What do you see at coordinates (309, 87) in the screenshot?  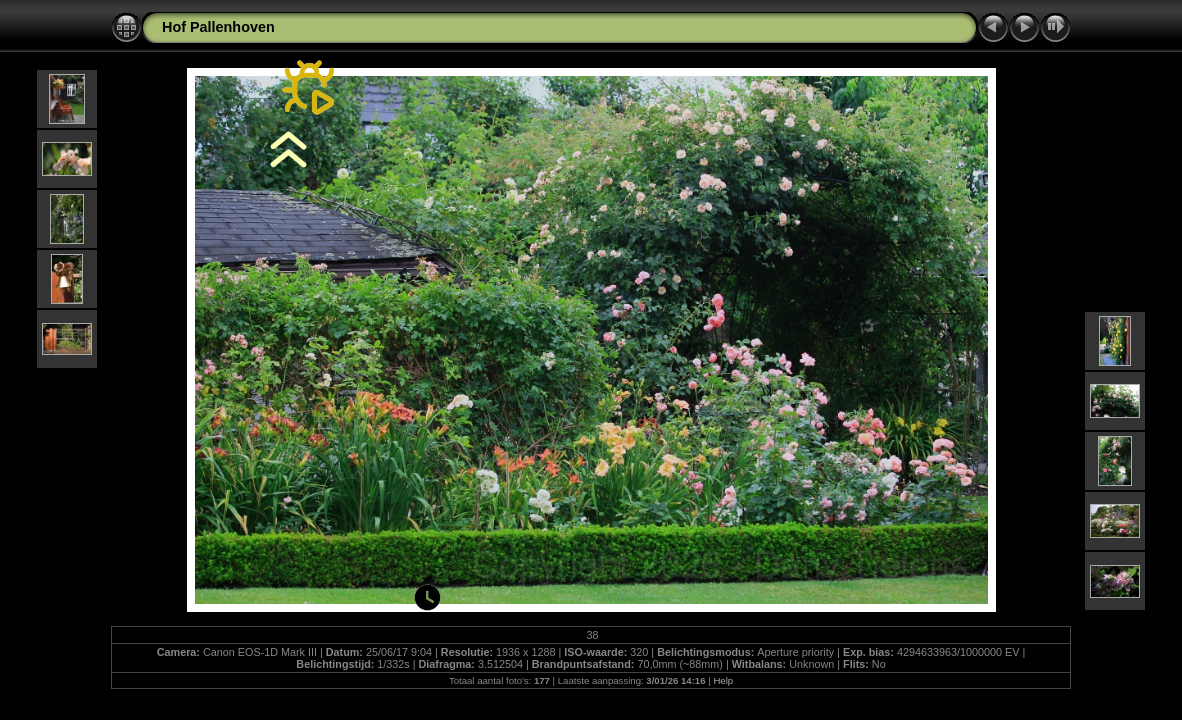 I see `start debugging session` at bounding box center [309, 87].